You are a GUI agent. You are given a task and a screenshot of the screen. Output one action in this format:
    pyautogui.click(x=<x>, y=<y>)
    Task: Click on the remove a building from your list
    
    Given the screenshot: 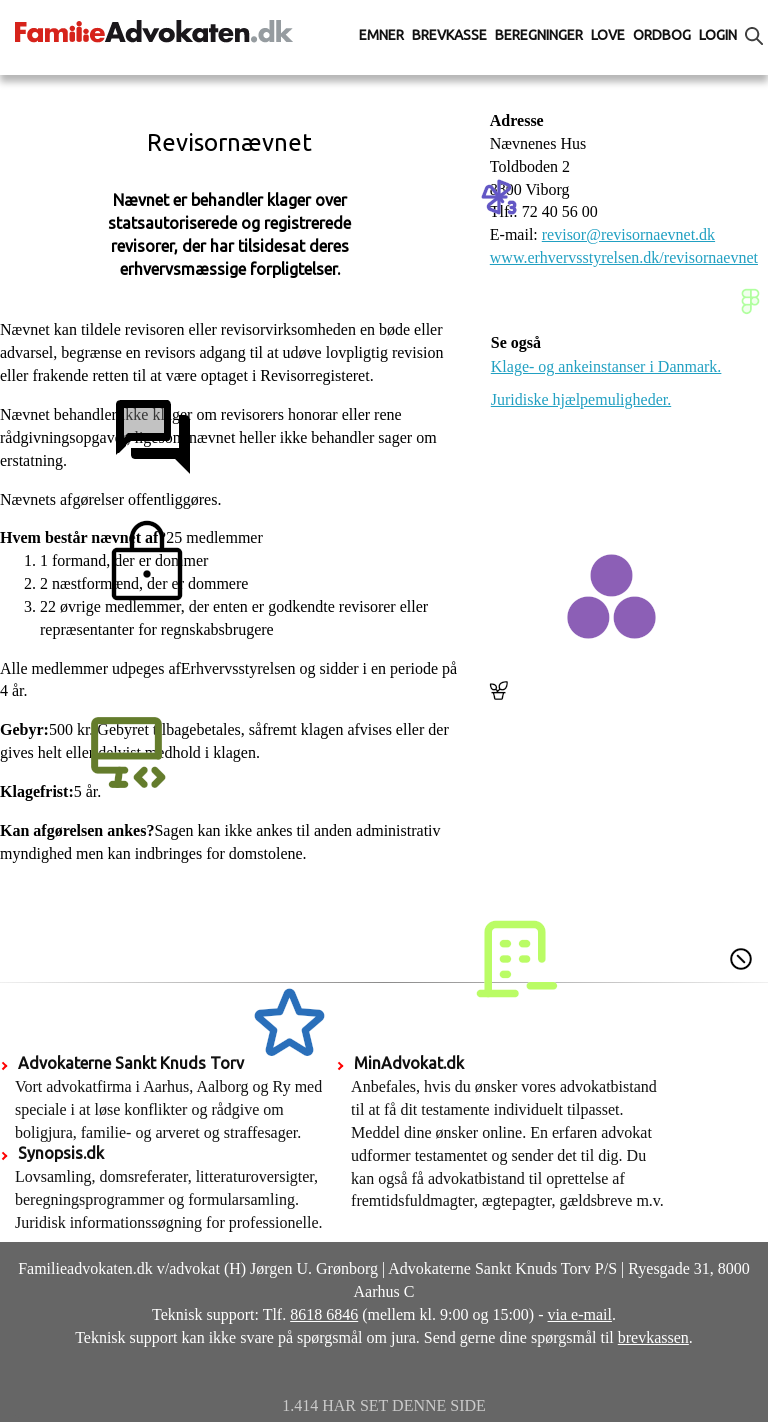 What is the action you would take?
    pyautogui.click(x=515, y=959)
    